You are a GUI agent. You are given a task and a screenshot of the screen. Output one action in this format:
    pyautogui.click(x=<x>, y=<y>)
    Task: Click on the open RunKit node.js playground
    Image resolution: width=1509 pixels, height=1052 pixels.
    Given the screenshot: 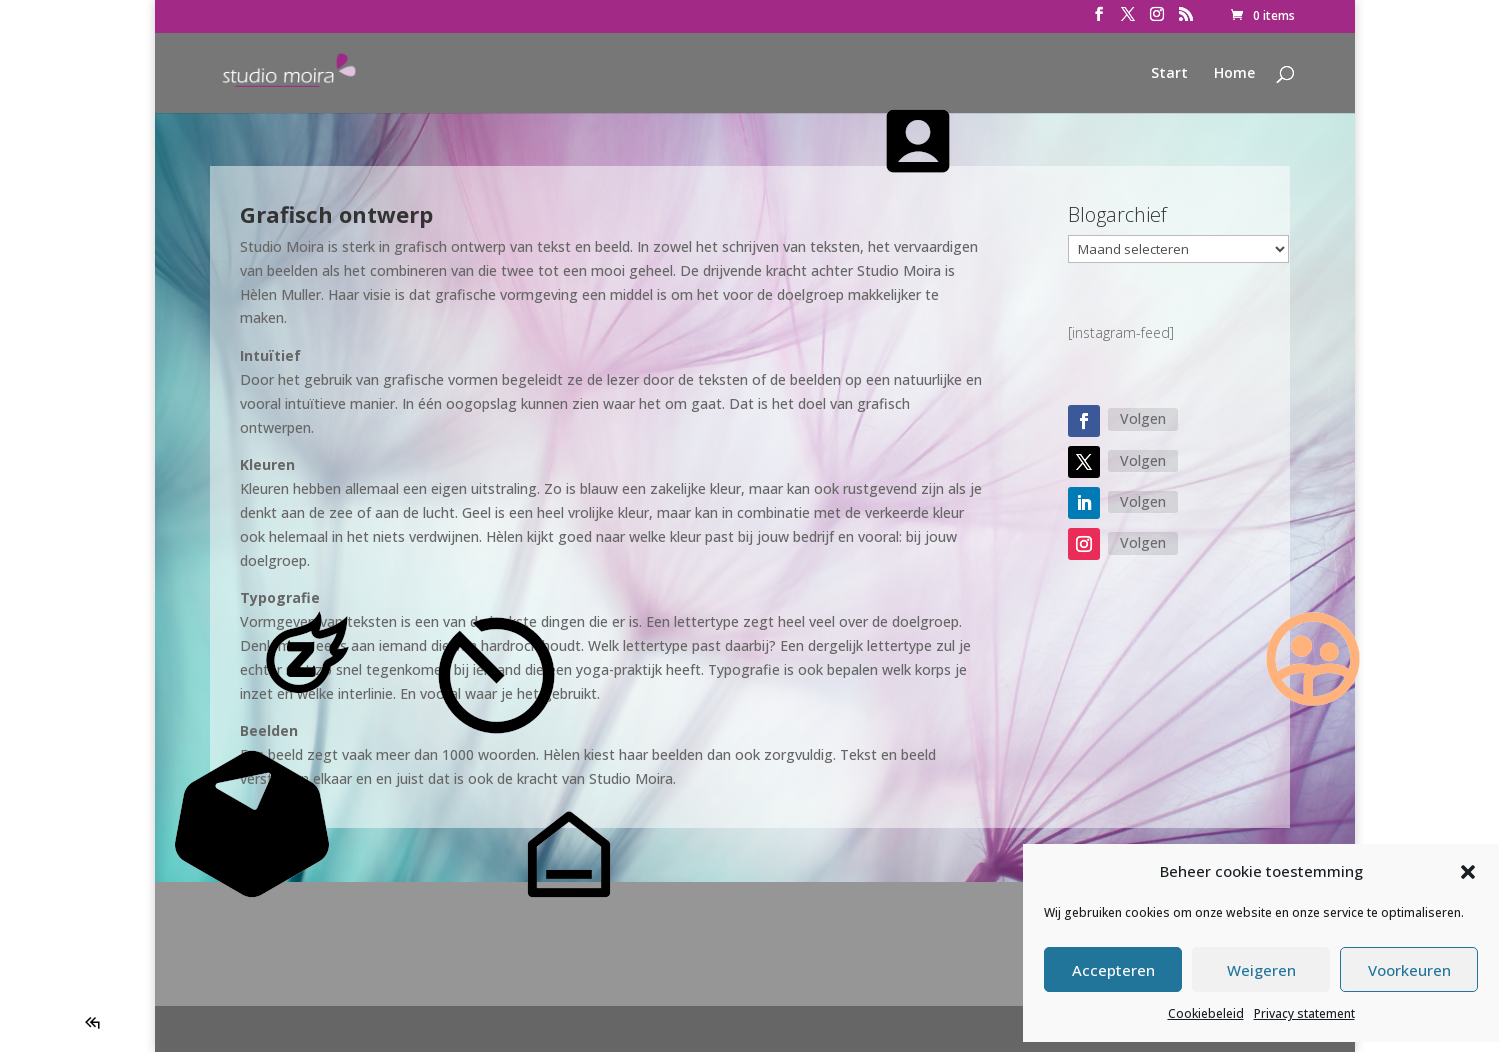 What is the action you would take?
    pyautogui.click(x=252, y=824)
    